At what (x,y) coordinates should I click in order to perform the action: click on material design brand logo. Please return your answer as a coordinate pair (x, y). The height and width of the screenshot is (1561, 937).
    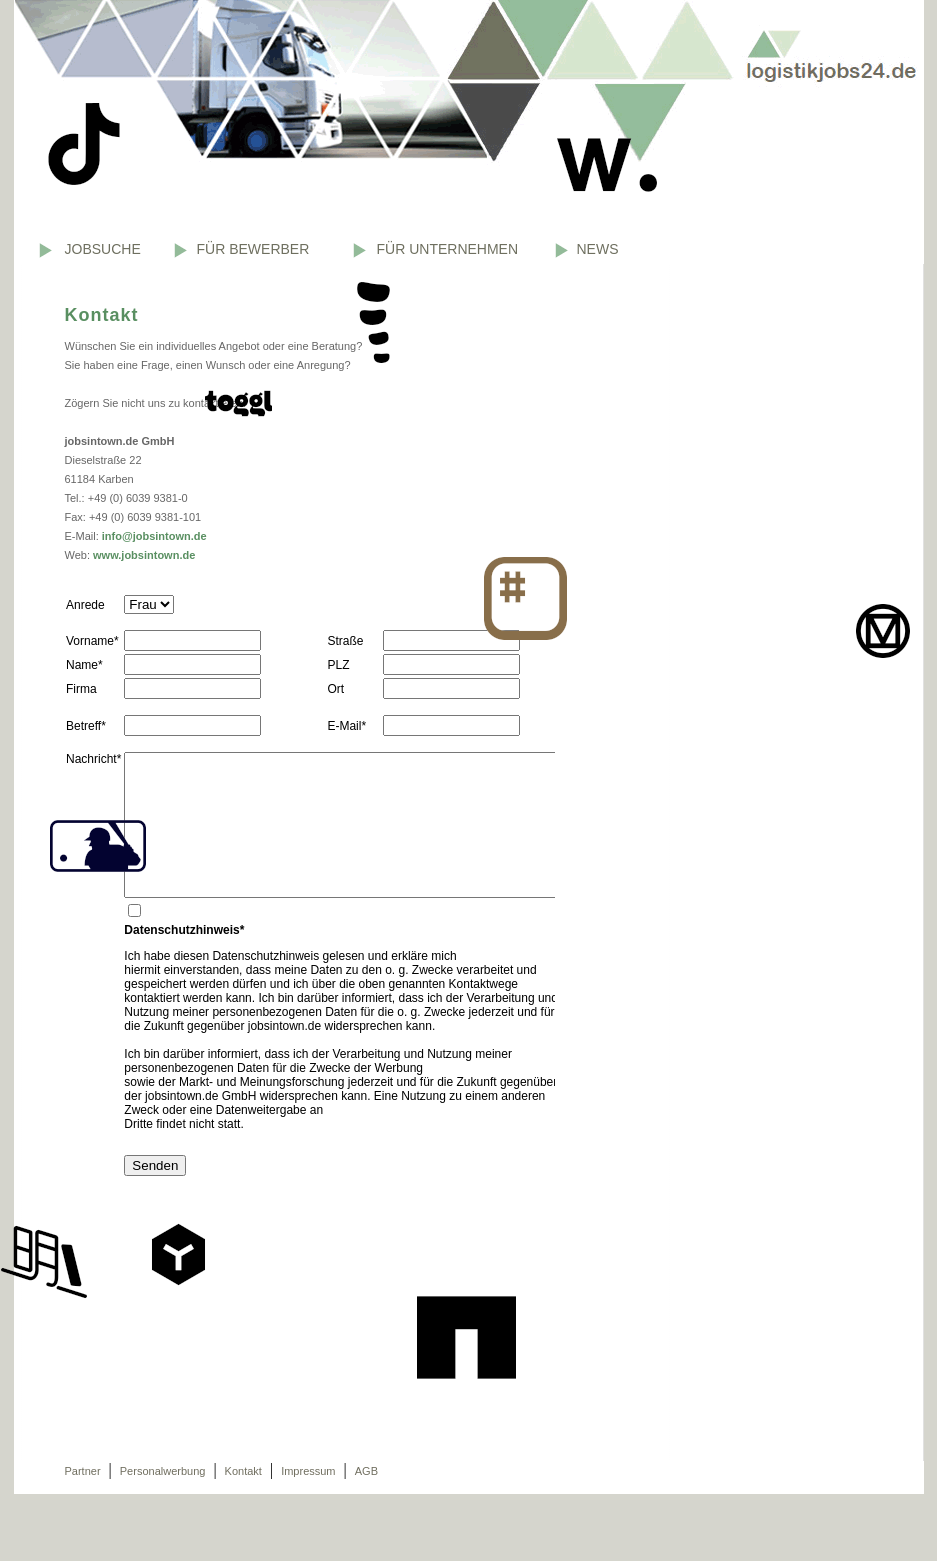
    Looking at the image, I should click on (883, 631).